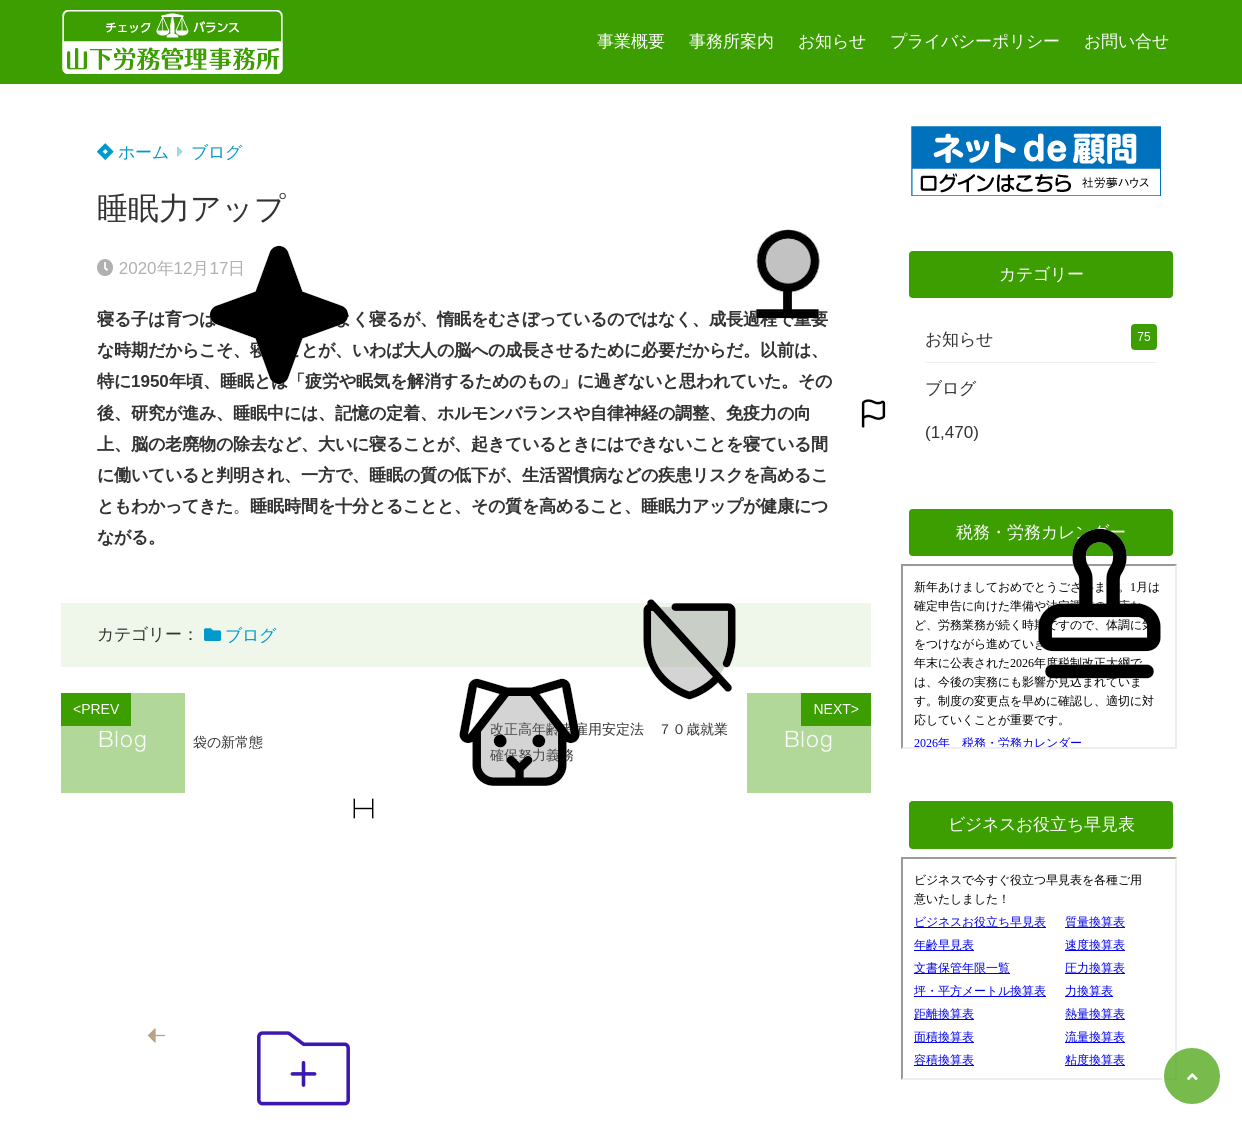 This screenshot has width=1242, height=1126. What do you see at coordinates (787, 273) in the screenshot?
I see `view nature or outdoor photos` at bounding box center [787, 273].